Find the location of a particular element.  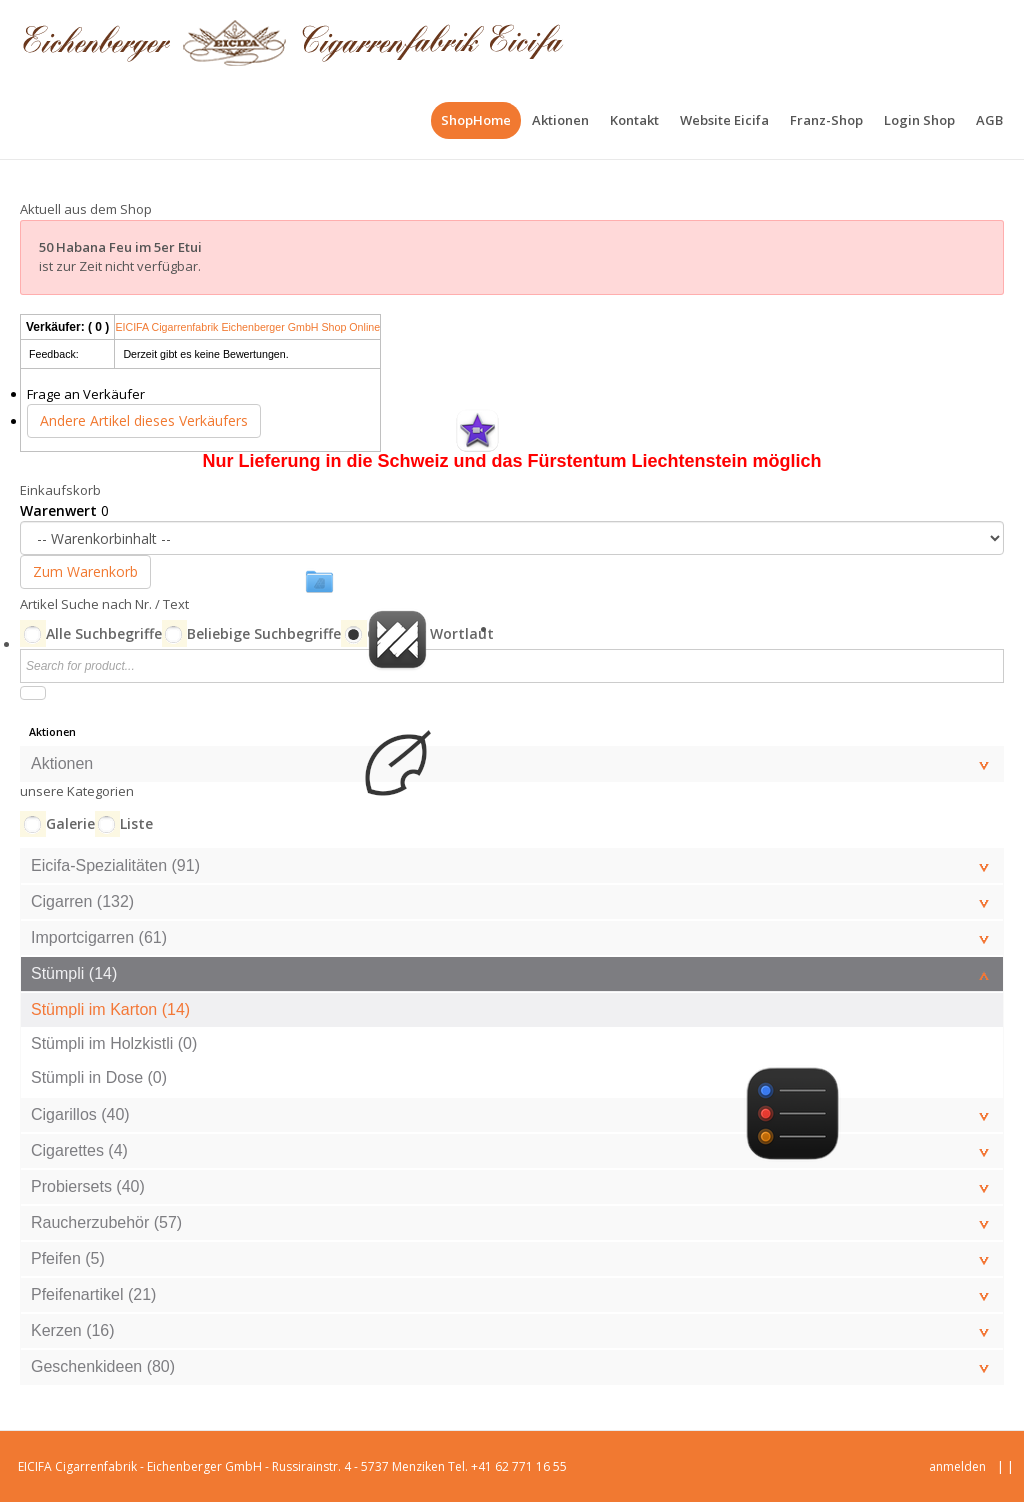

launch Dota Underlords game is located at coordinates (397, 639).